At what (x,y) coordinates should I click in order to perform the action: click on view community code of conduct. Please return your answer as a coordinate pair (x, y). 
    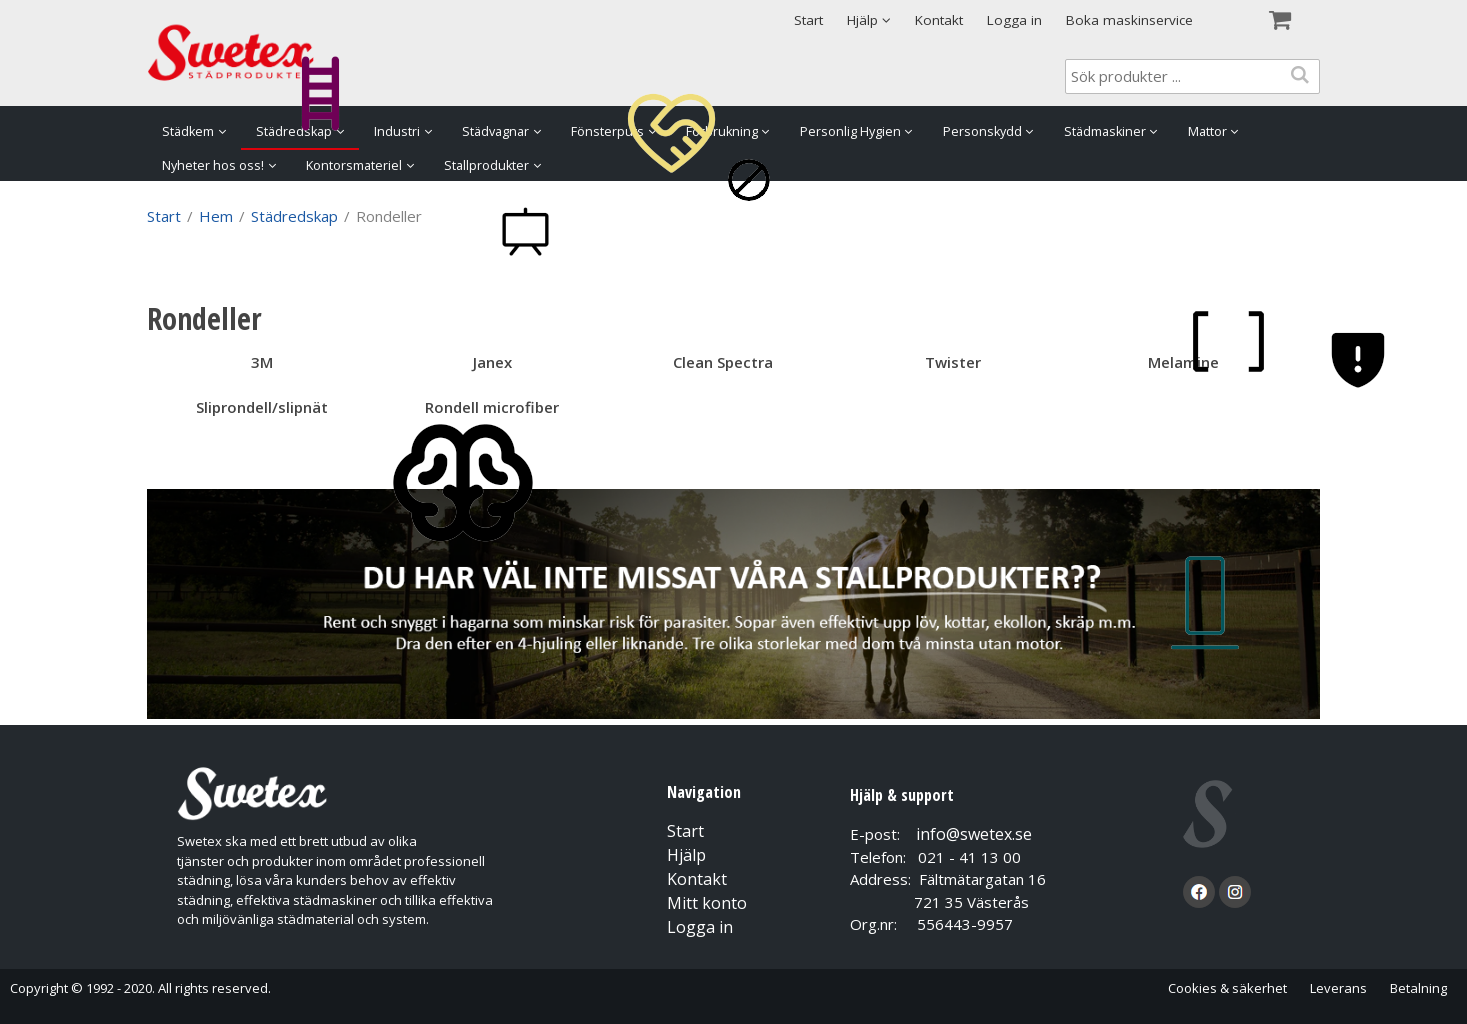
    Looking at the image, I should click on (671, 131).